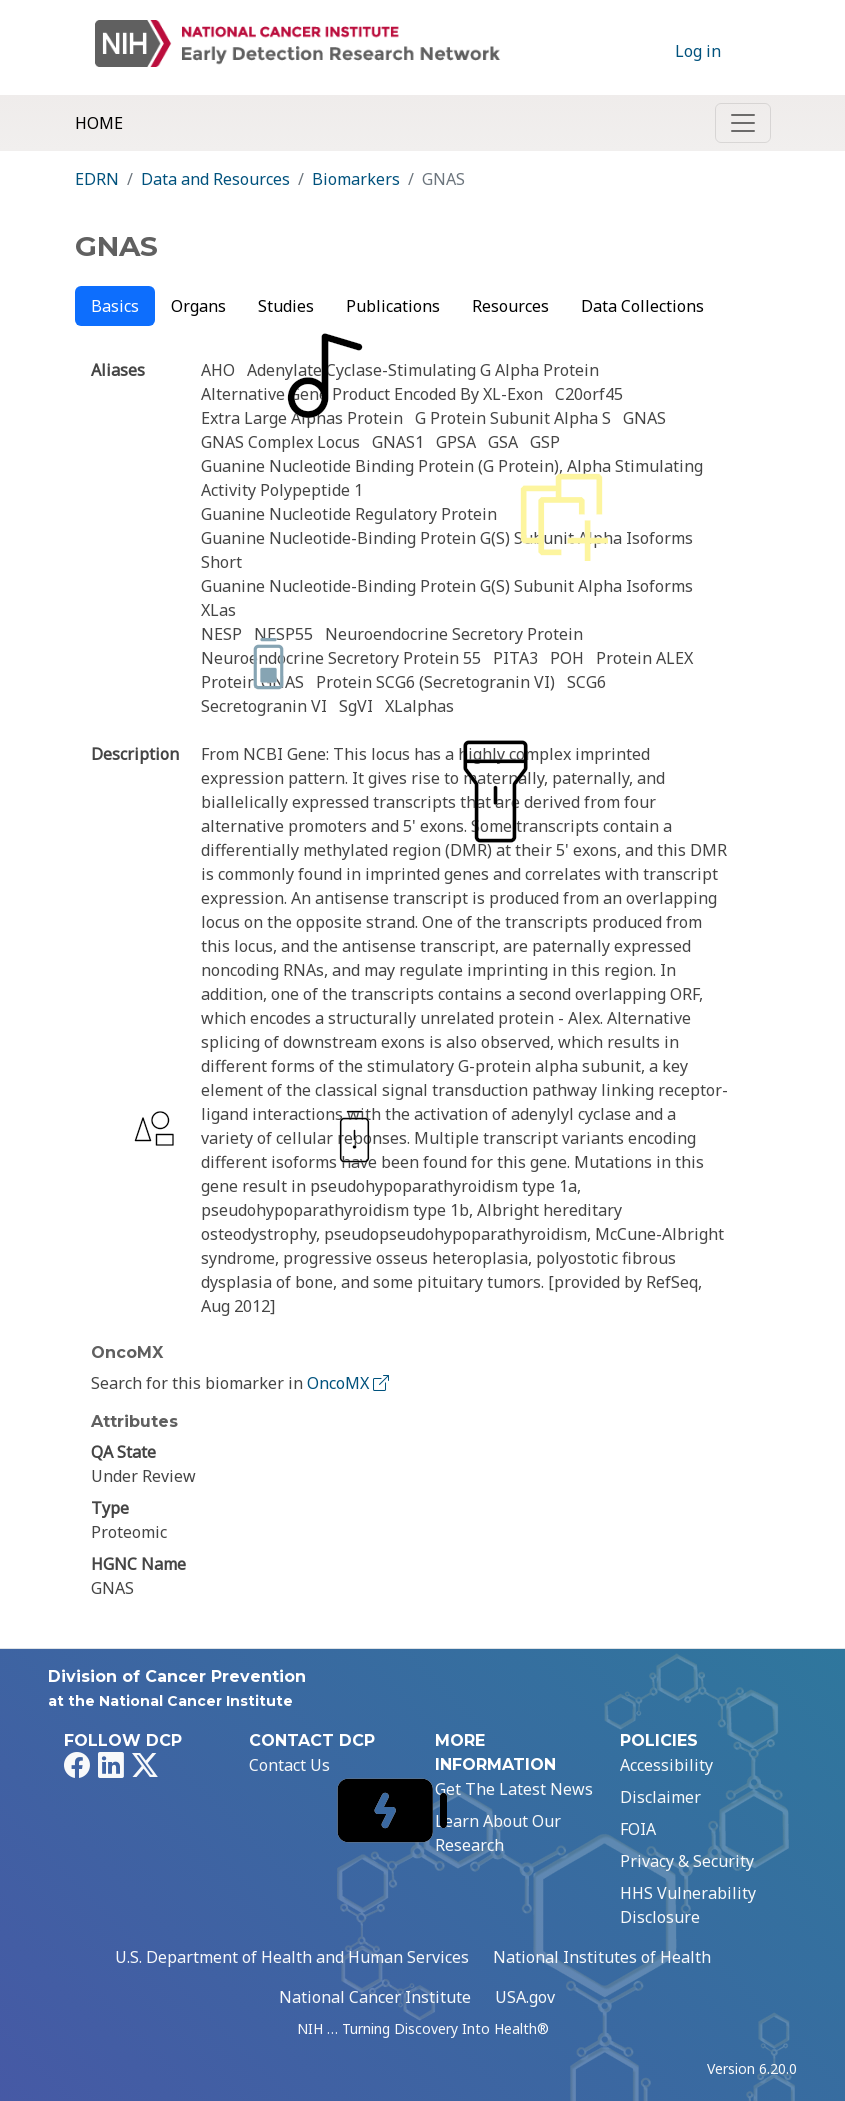 This screenshot has height=2101, width=845. Describe the element at coordinates (390, 1810) in the screenshot. I see `indicates device is currently charging` at that location.